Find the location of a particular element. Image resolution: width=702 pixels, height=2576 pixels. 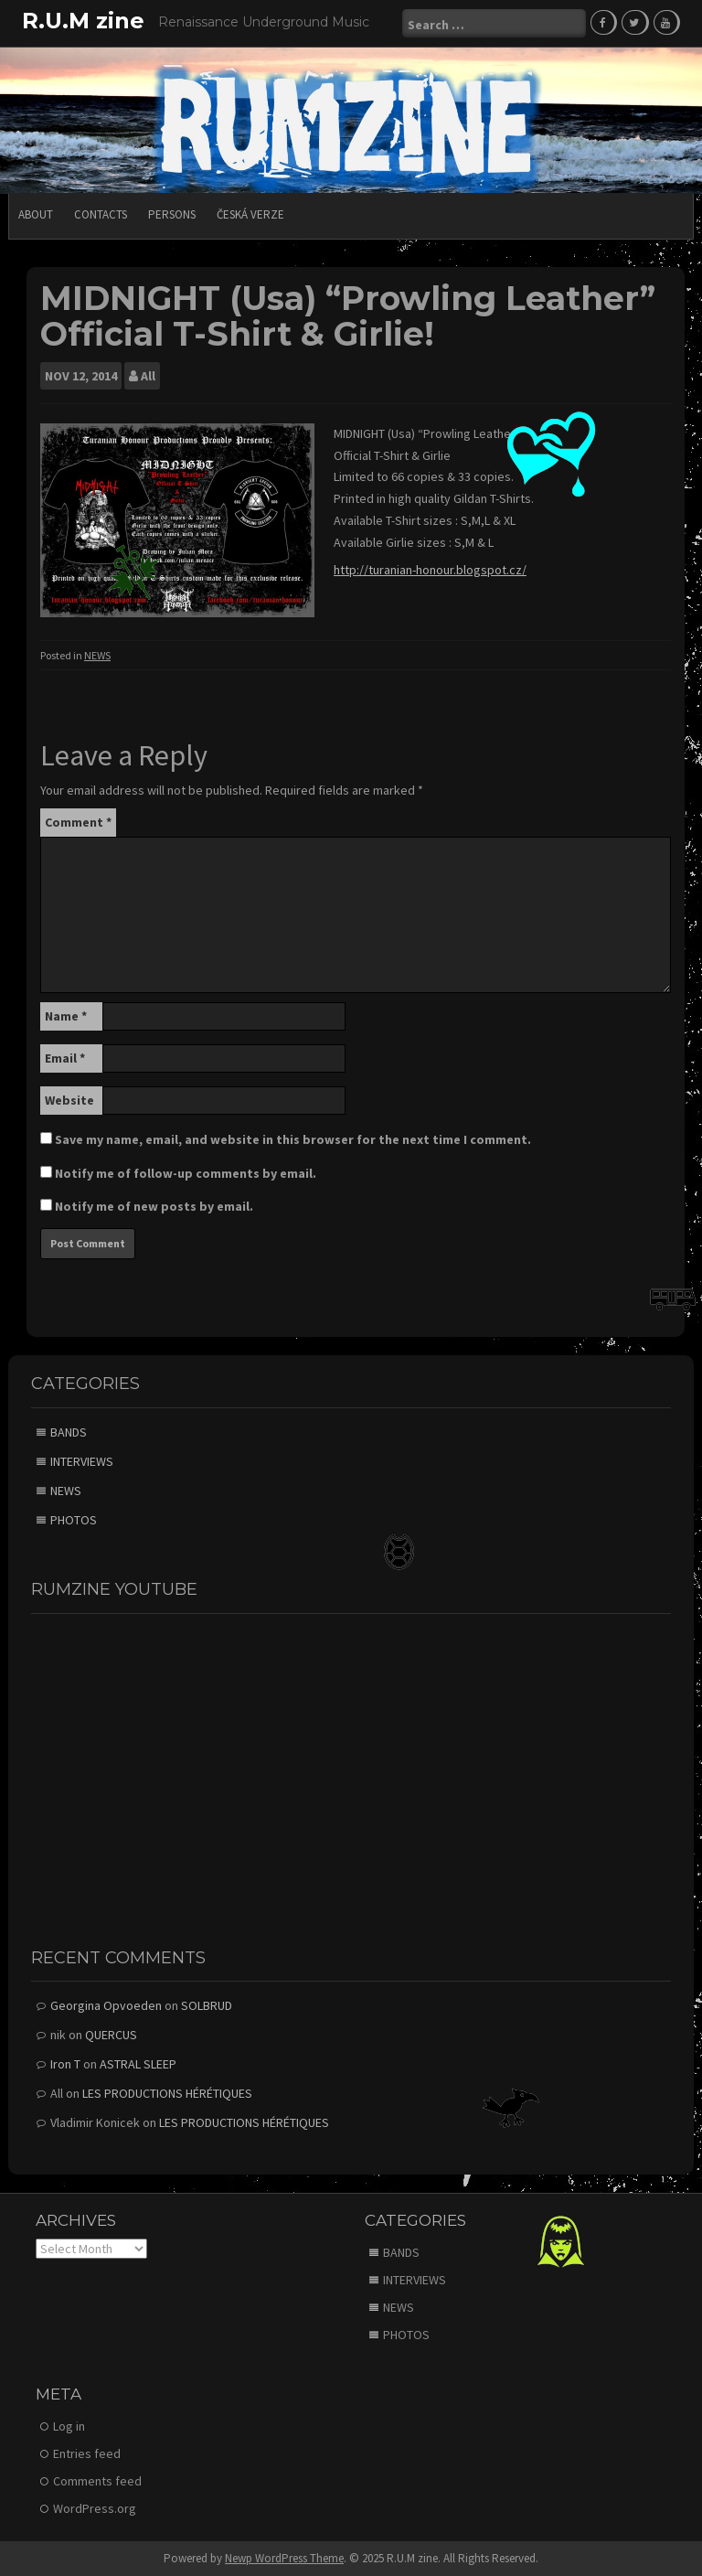

use a healing item or potion is located at coordinates (133, 572).